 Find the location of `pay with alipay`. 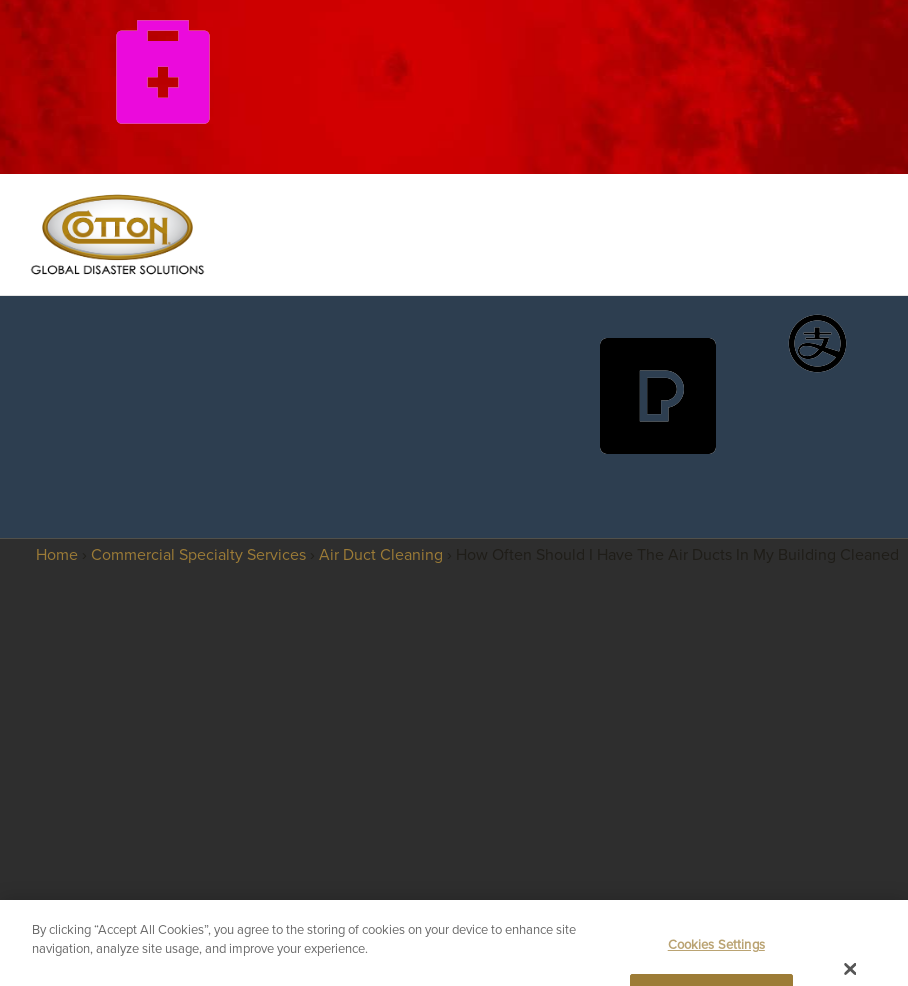

pay with alipay is located at coordinates (817, 343).